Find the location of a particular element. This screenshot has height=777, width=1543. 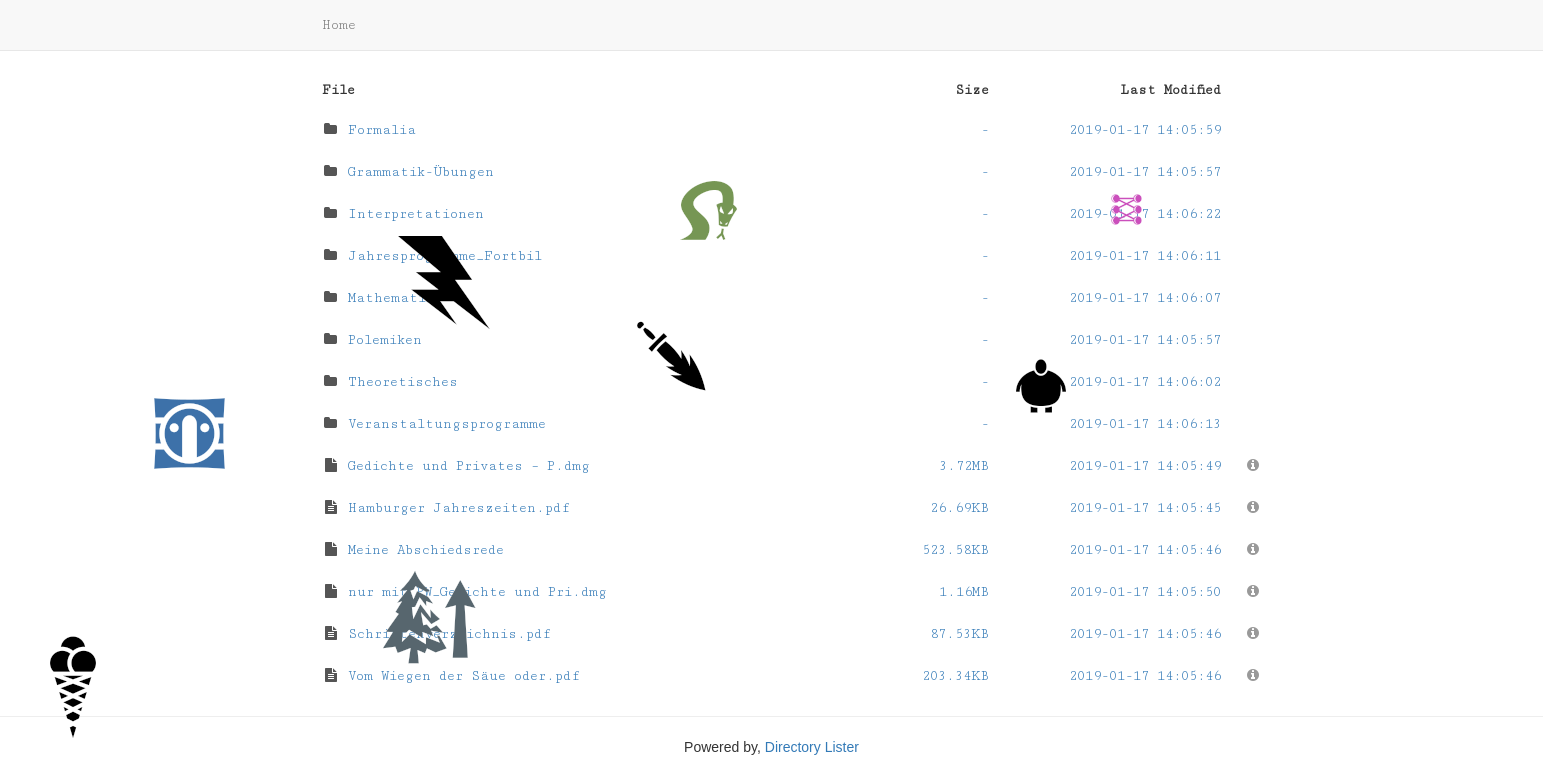

neural network or machine learning feature is located at coordinates (1126, 209).